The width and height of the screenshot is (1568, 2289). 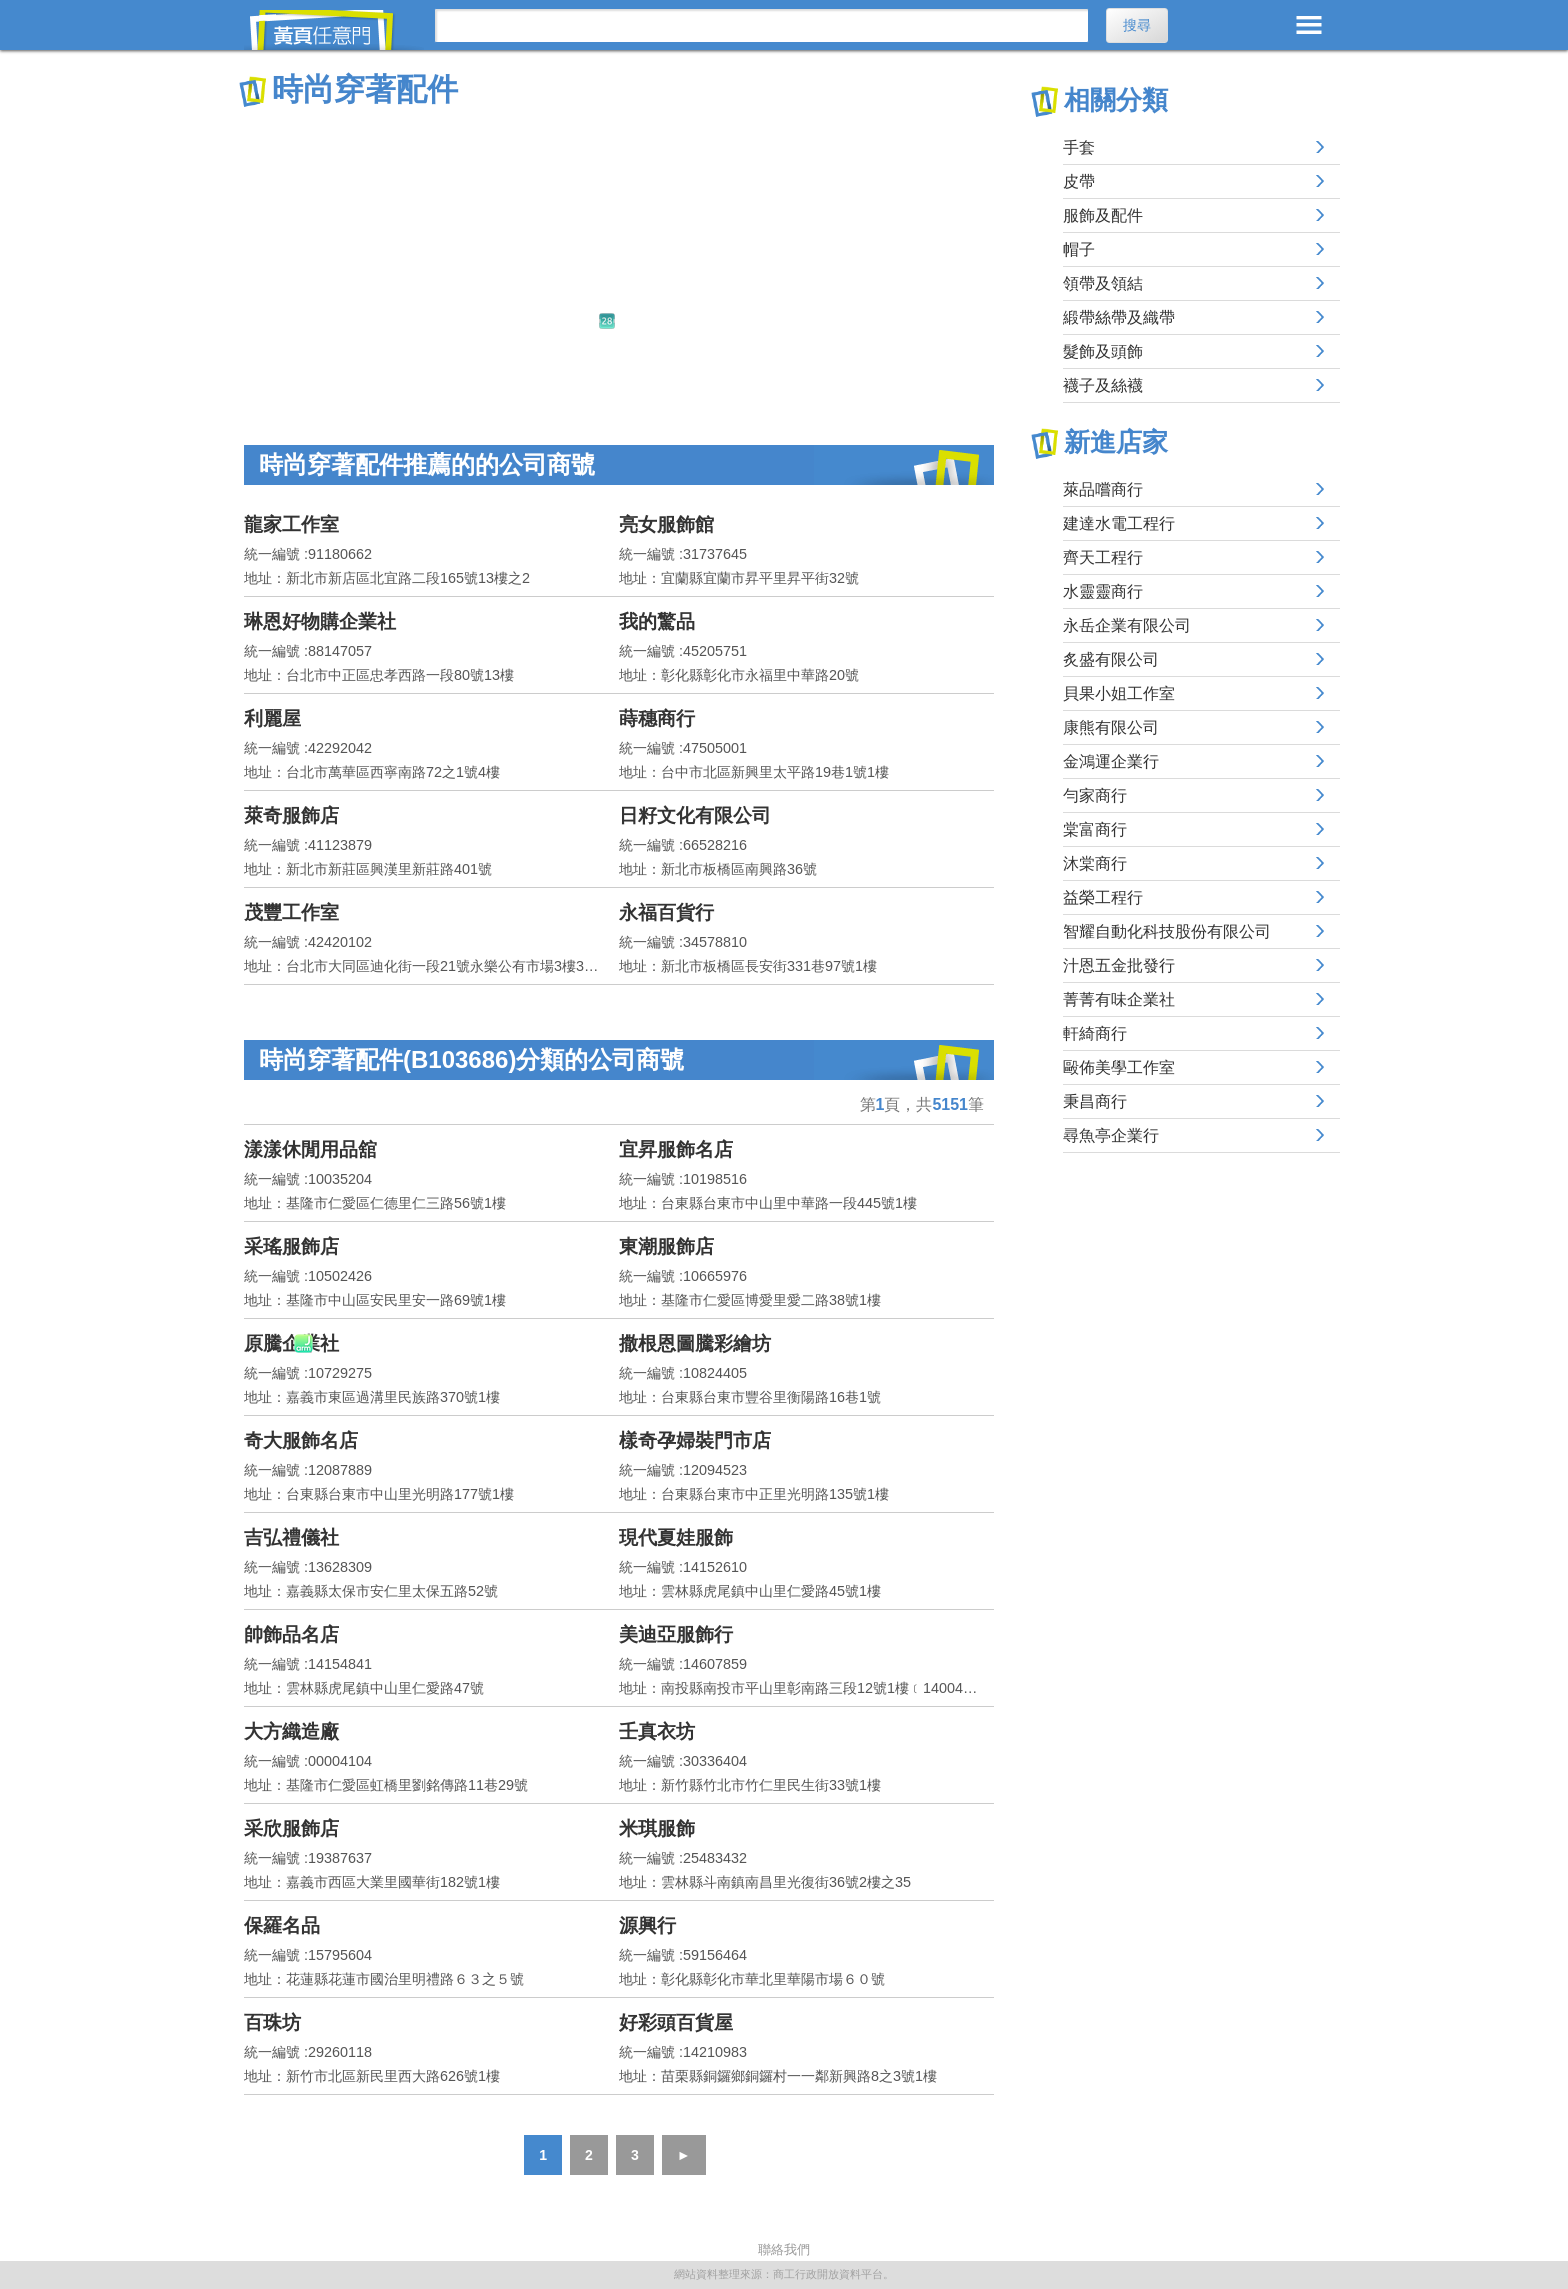 I want to click on launch JArmEmu ARM assembly emulator, so click(x=303, y=1343).